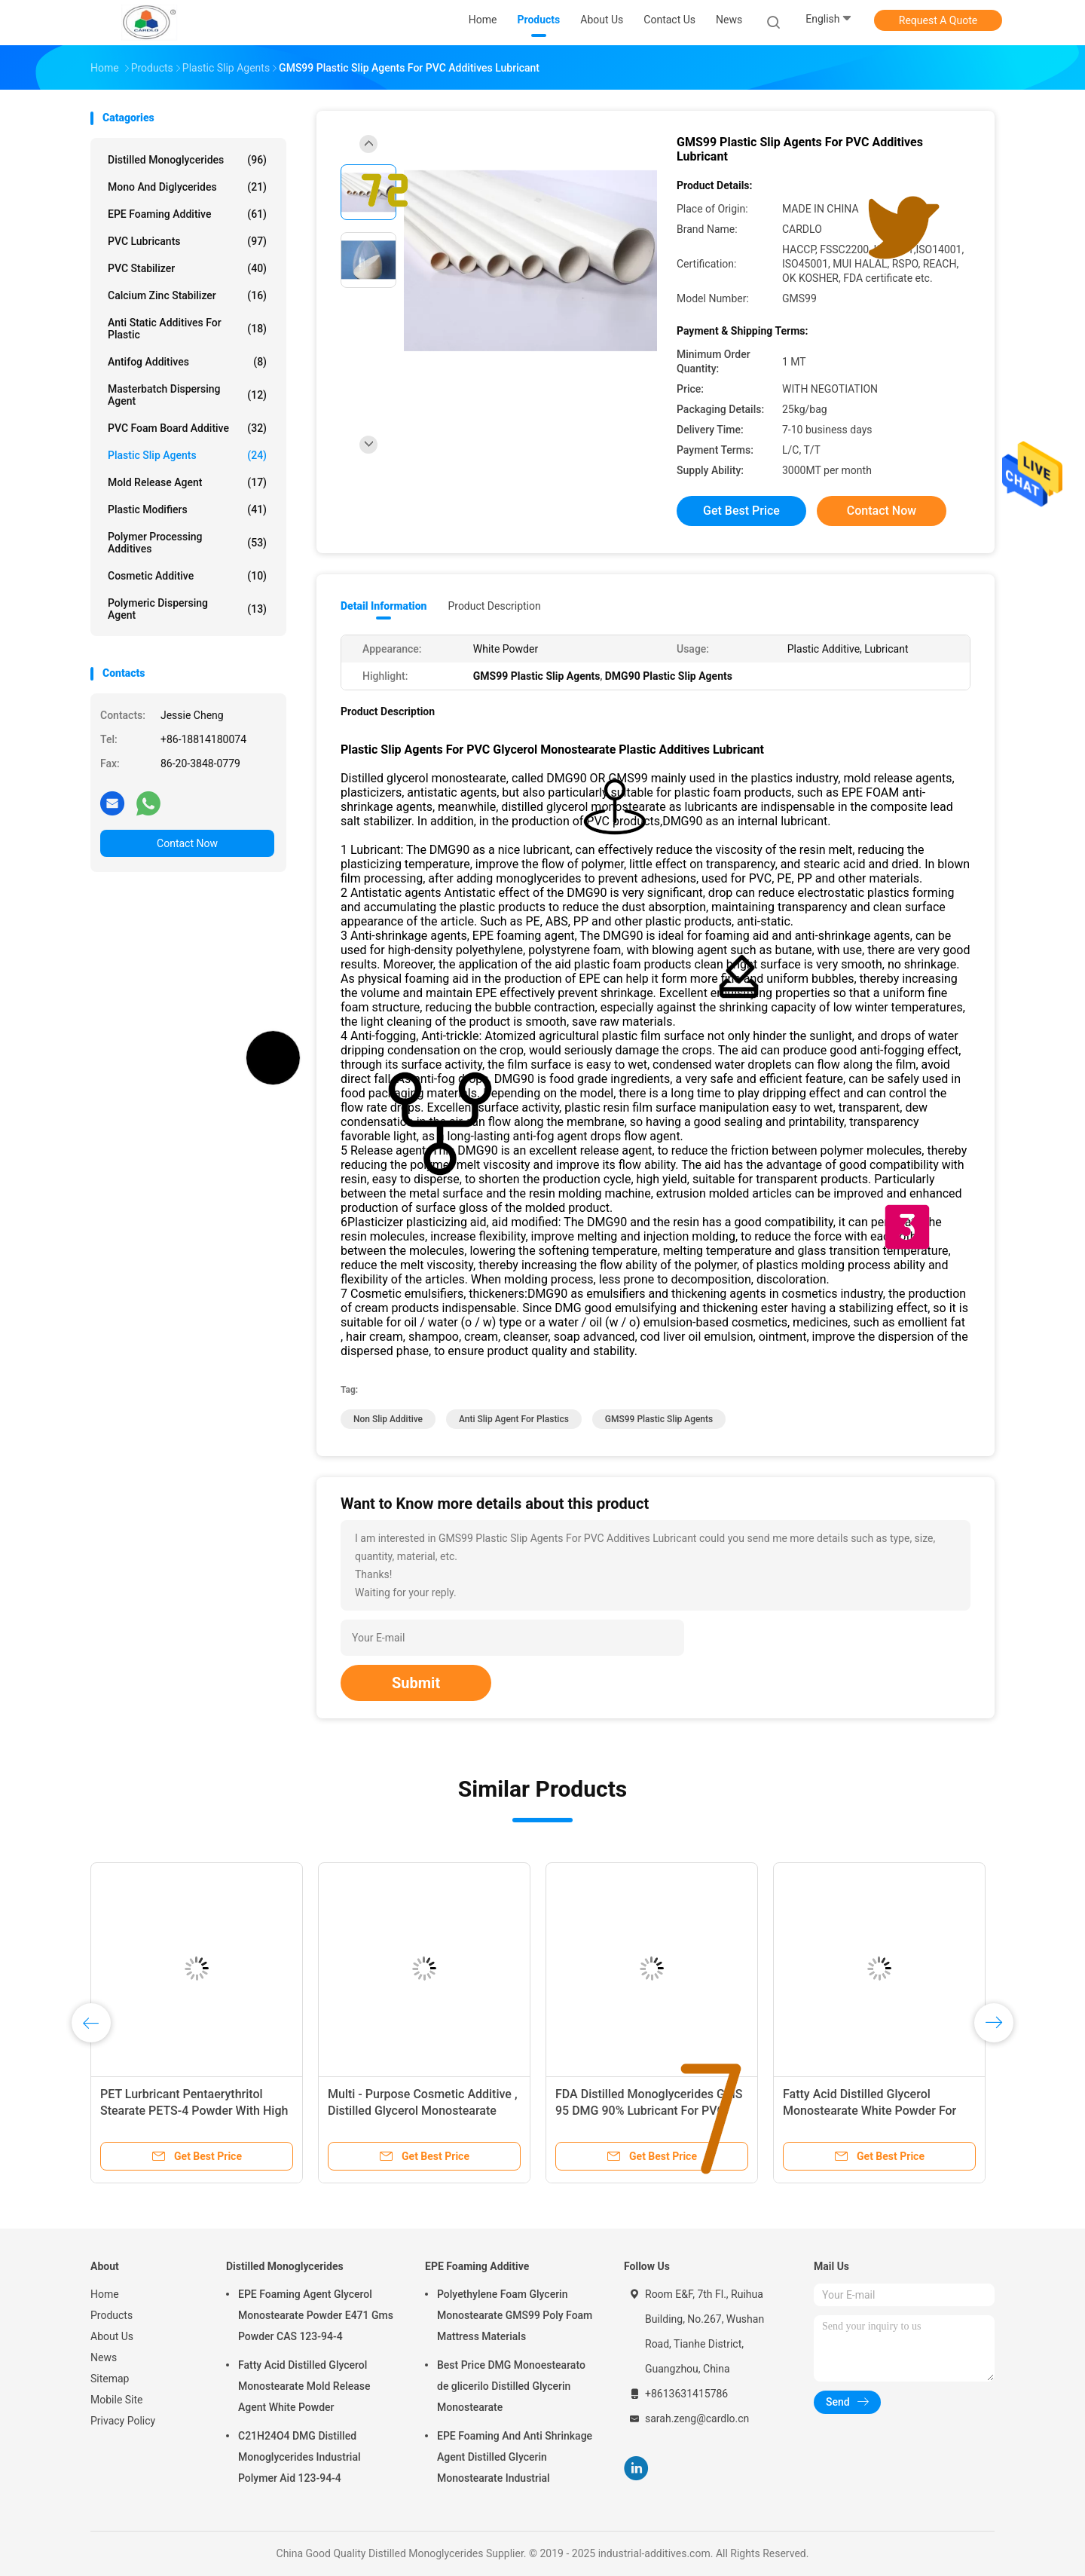 The image size is (1085, 2576). What do you see at coordinates (711, 2119) in the screenshot?
I see `indicates the number seven in a list or sequence` at bounding box center [711, 2119].